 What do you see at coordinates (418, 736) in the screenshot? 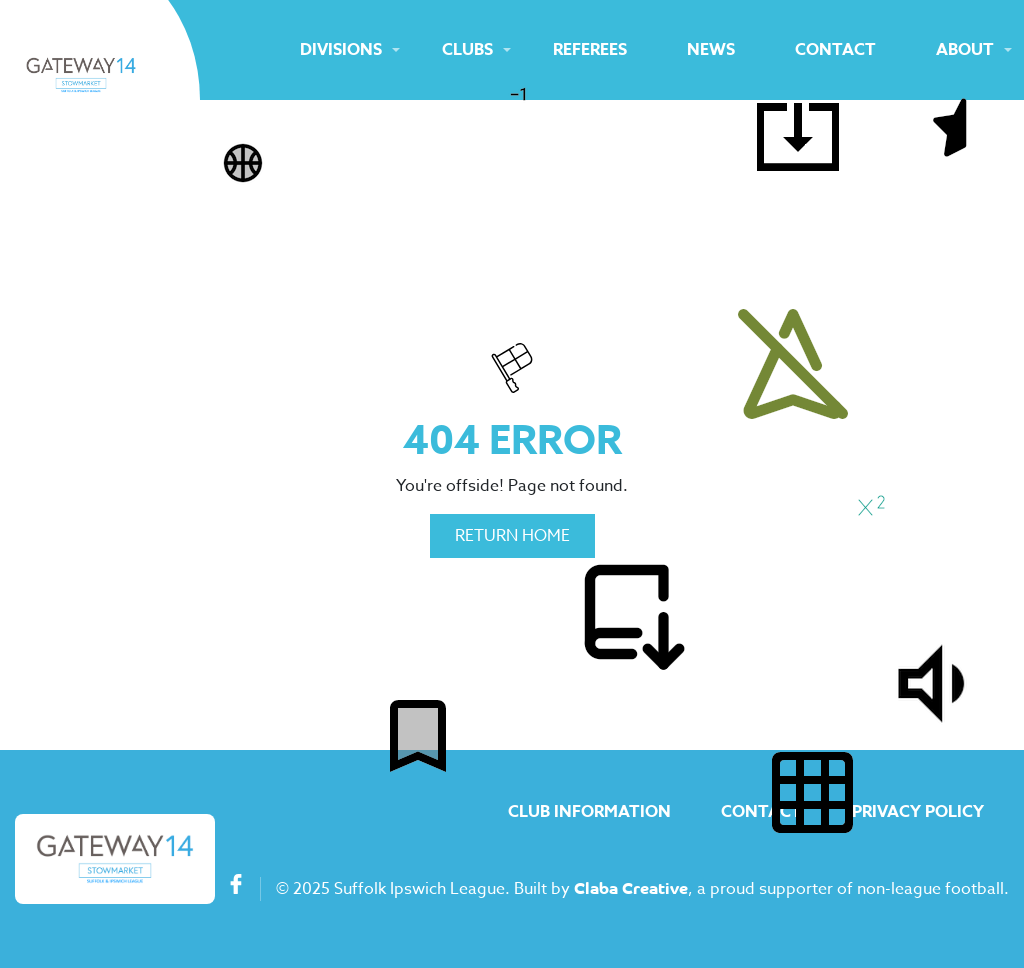
I see `save this item for later` at bounding box center [418, 736].